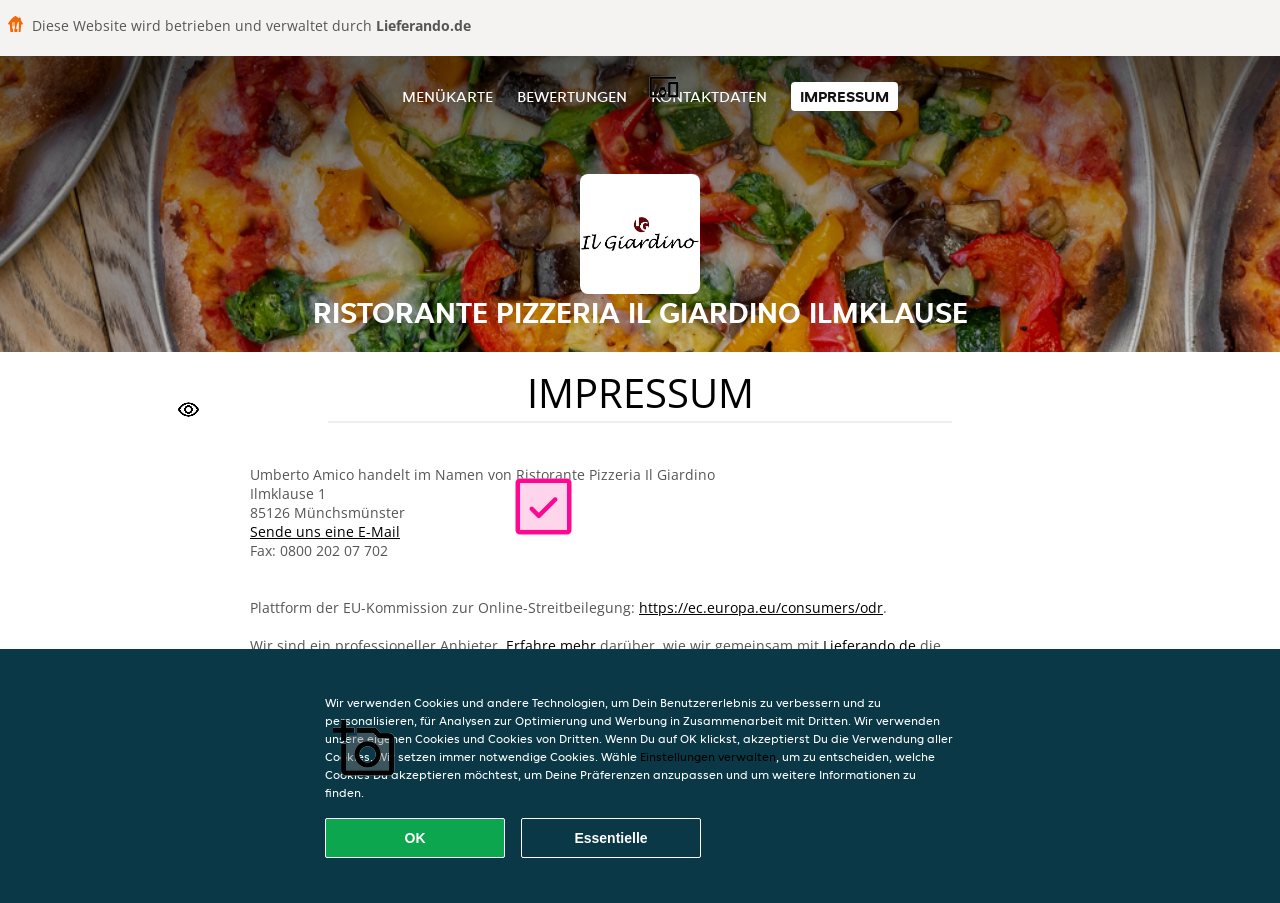  I want to click on add a new photo, so click(365, 749).